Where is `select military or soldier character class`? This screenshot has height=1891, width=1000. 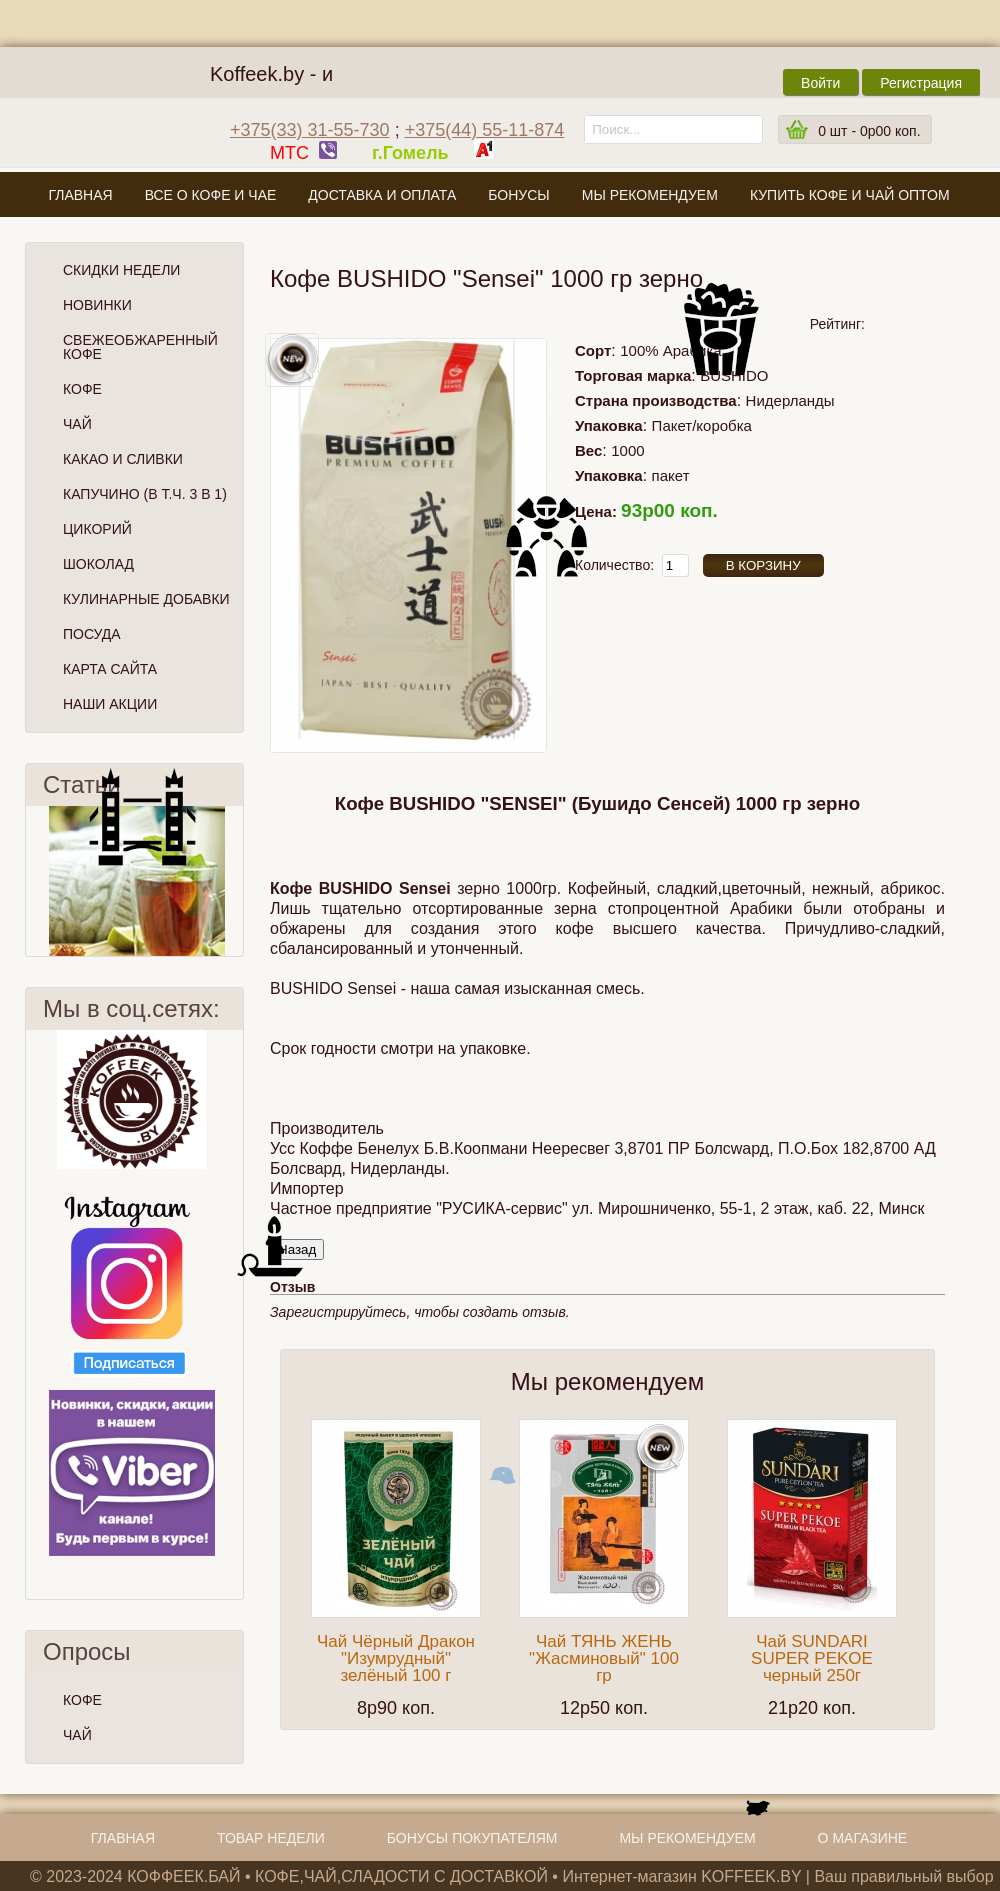 select military or soldier character class is located at coordinates (502, 1475).